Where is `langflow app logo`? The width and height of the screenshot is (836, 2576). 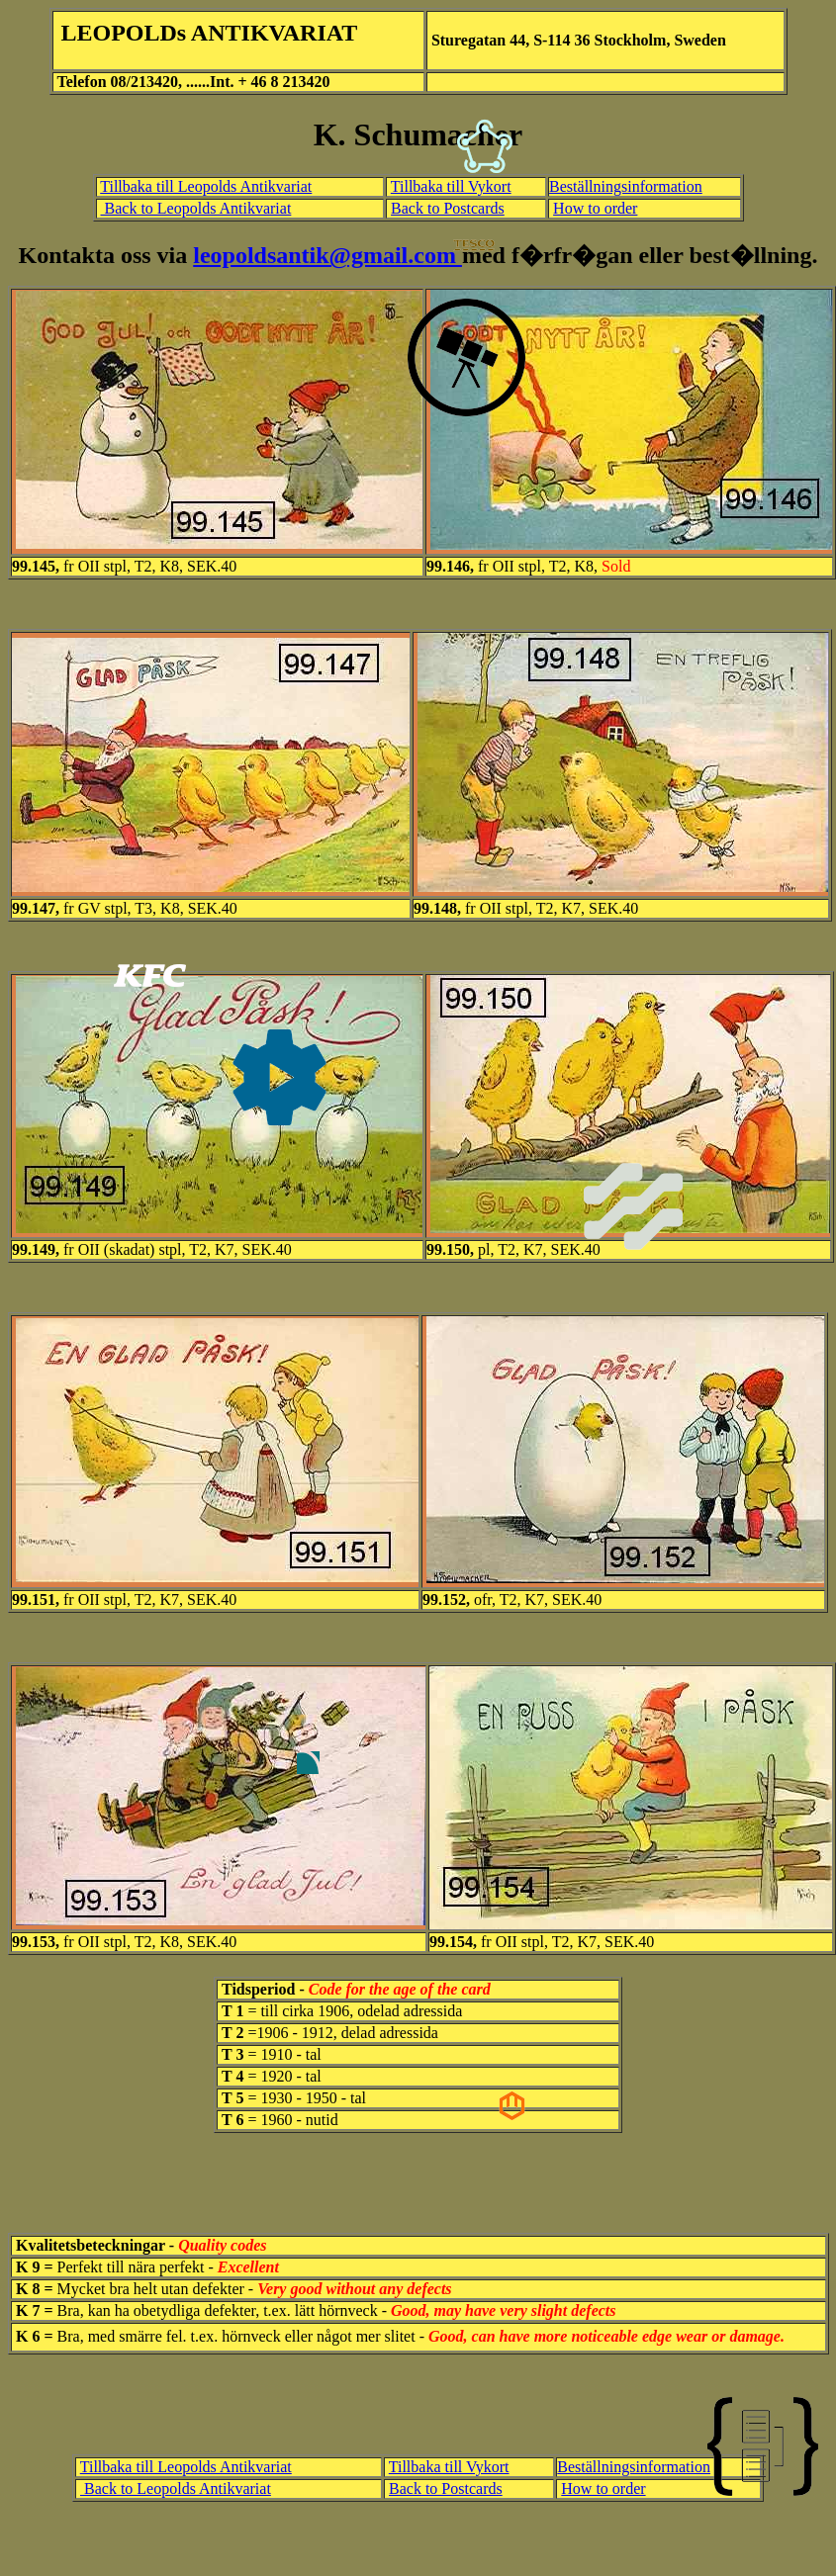 langflow app logo is located at coordinates (633, 1206).